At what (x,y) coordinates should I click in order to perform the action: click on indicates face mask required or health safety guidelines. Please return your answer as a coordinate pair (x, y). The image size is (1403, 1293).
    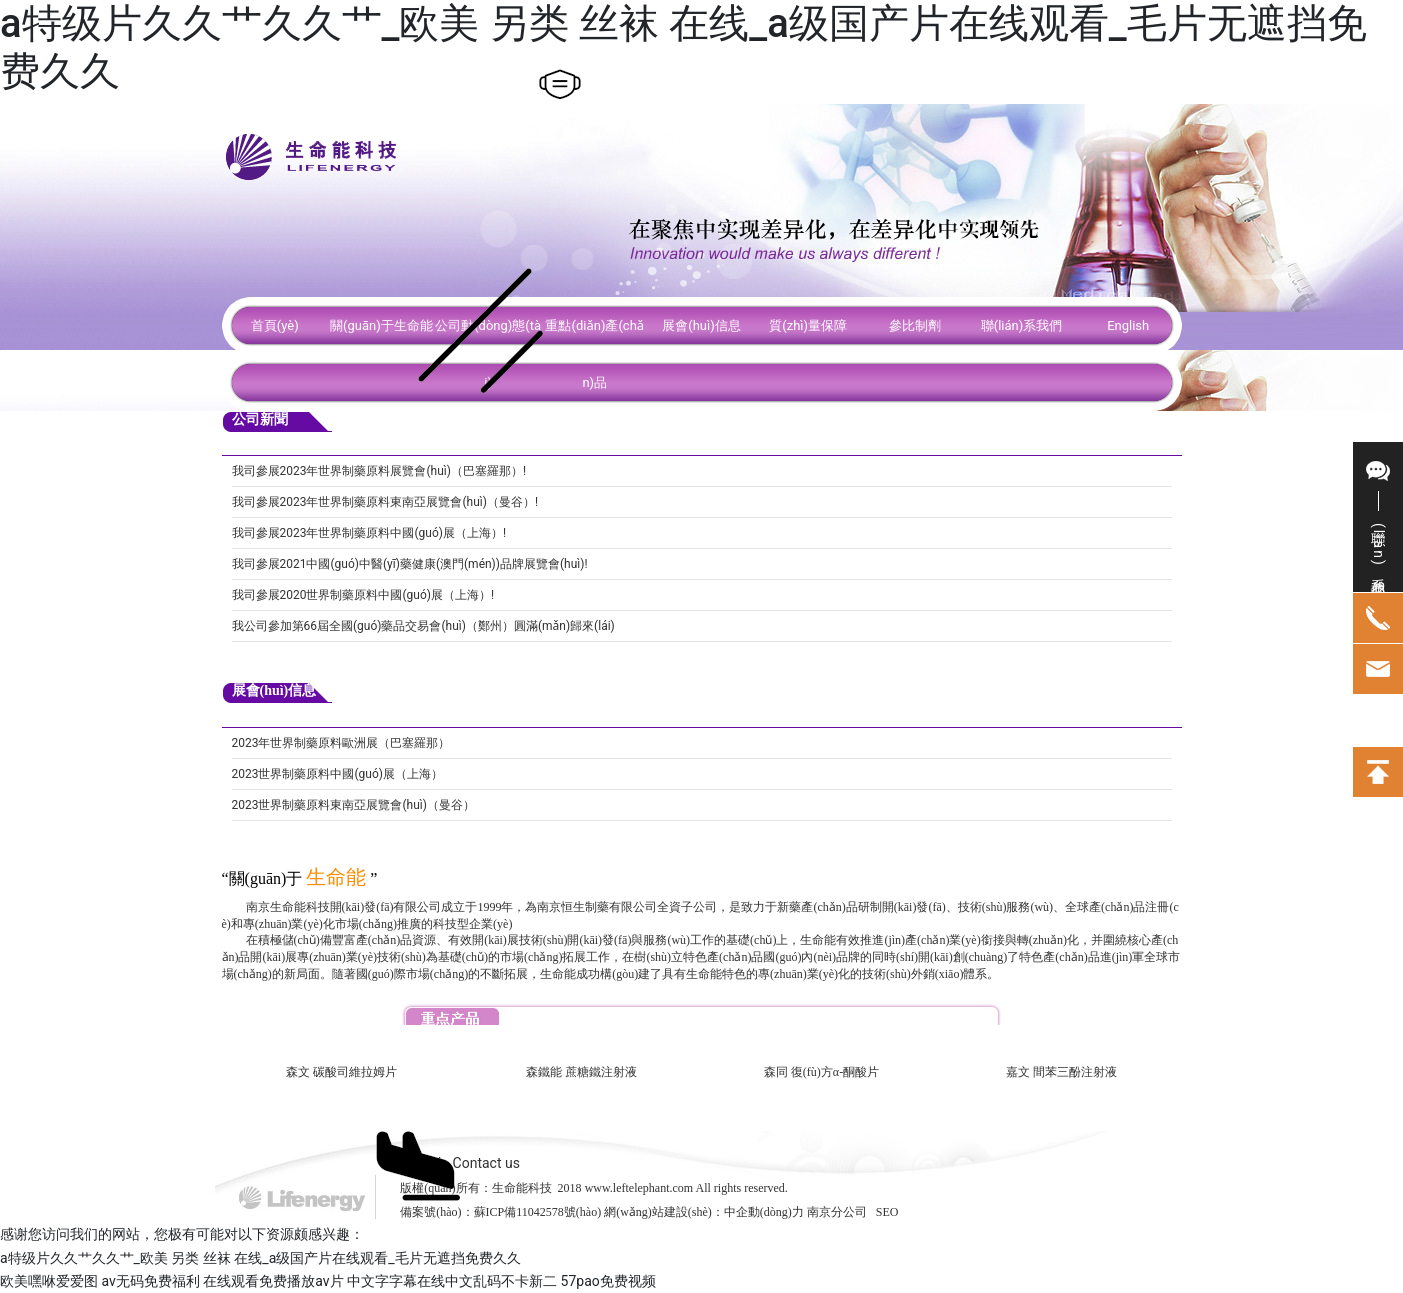
    Looking at the image, I should click on (560, 85).